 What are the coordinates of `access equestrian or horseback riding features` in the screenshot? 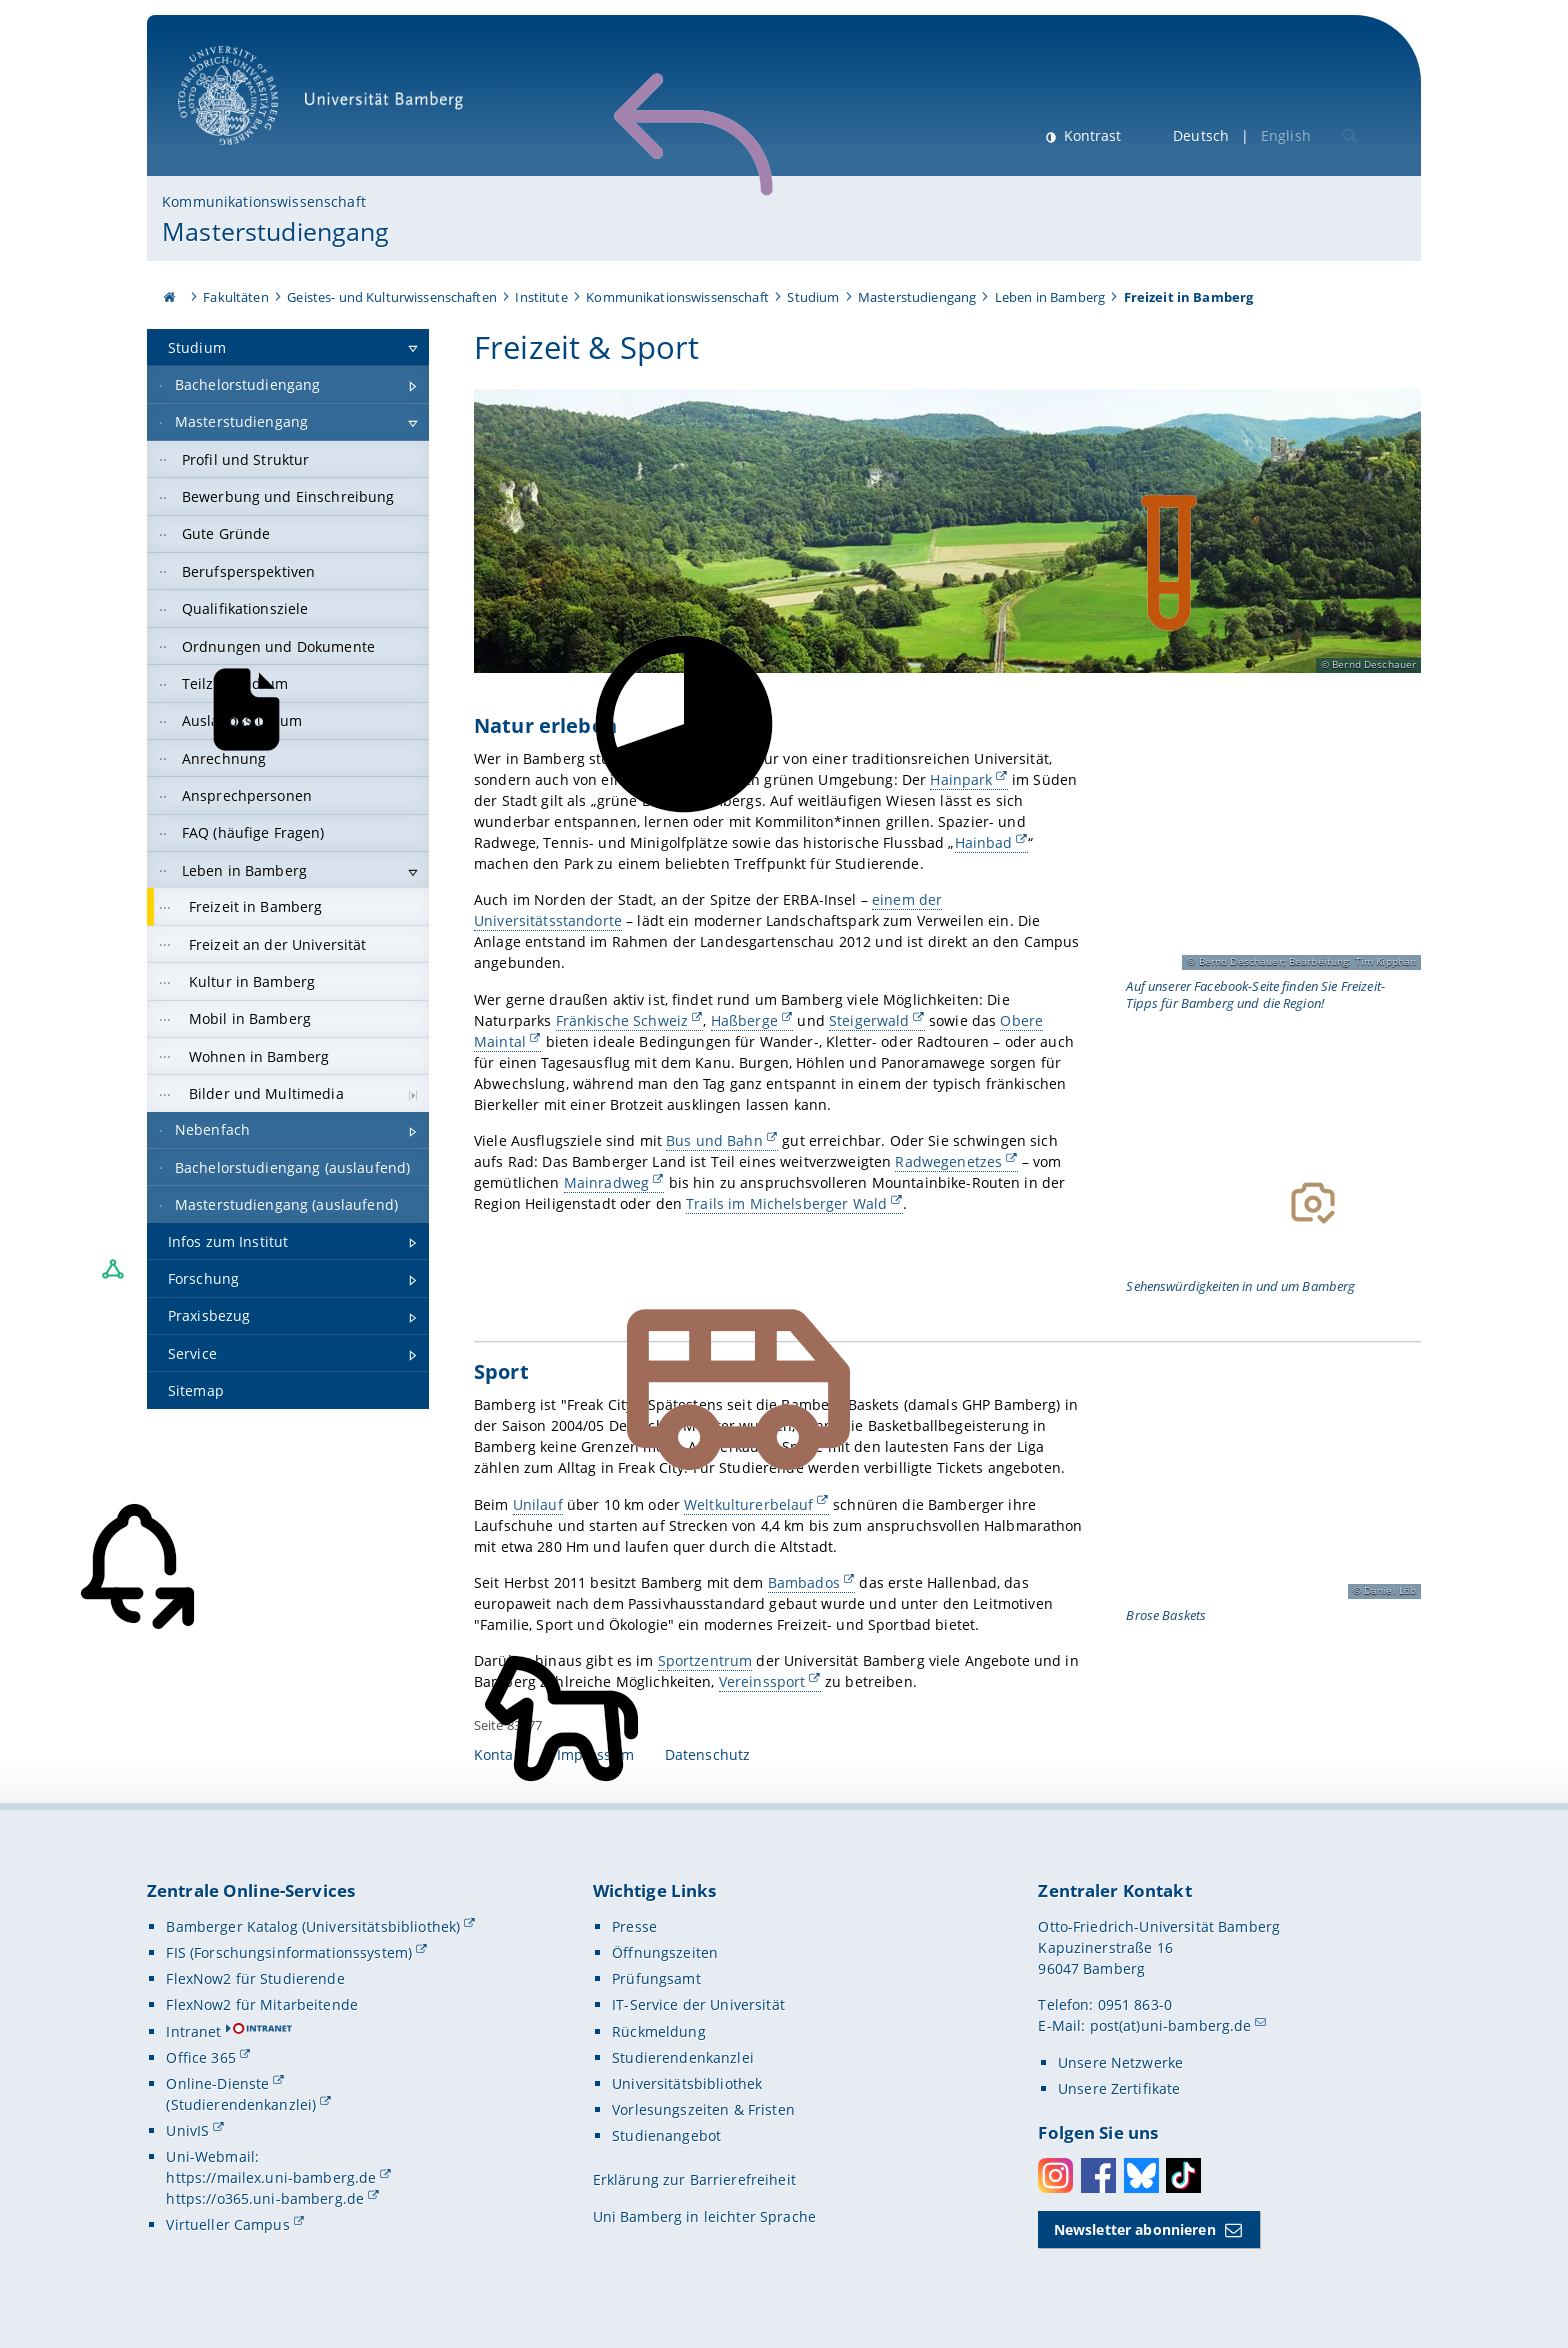 It's located at (561, 1718).